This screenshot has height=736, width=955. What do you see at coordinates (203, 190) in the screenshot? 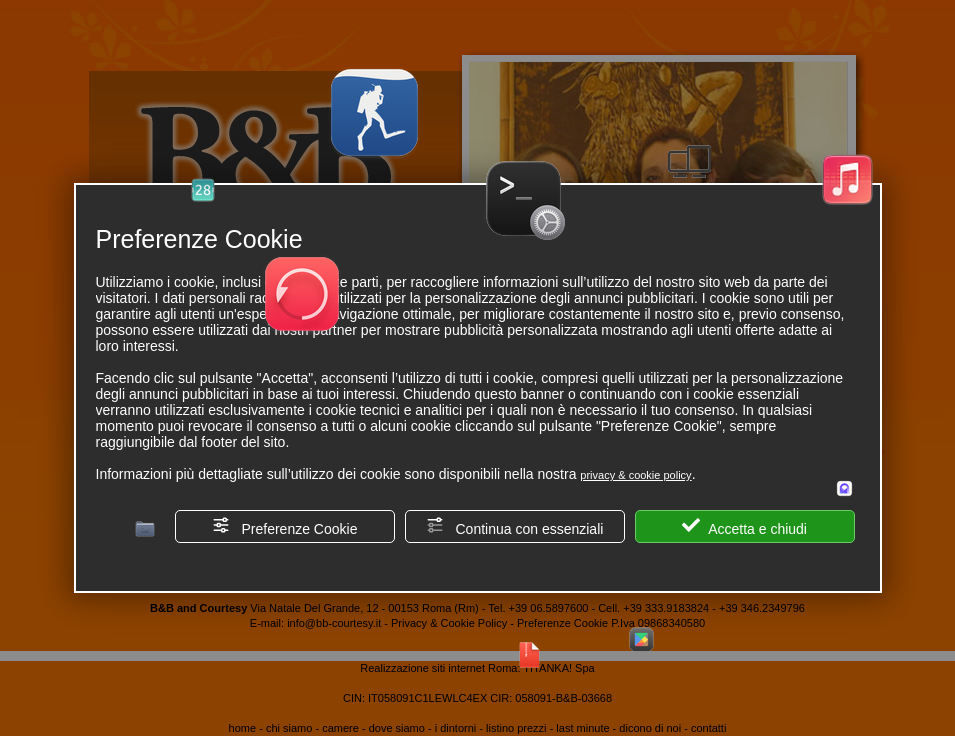
I see `open the calendar app` at bounding box center [203, 190].